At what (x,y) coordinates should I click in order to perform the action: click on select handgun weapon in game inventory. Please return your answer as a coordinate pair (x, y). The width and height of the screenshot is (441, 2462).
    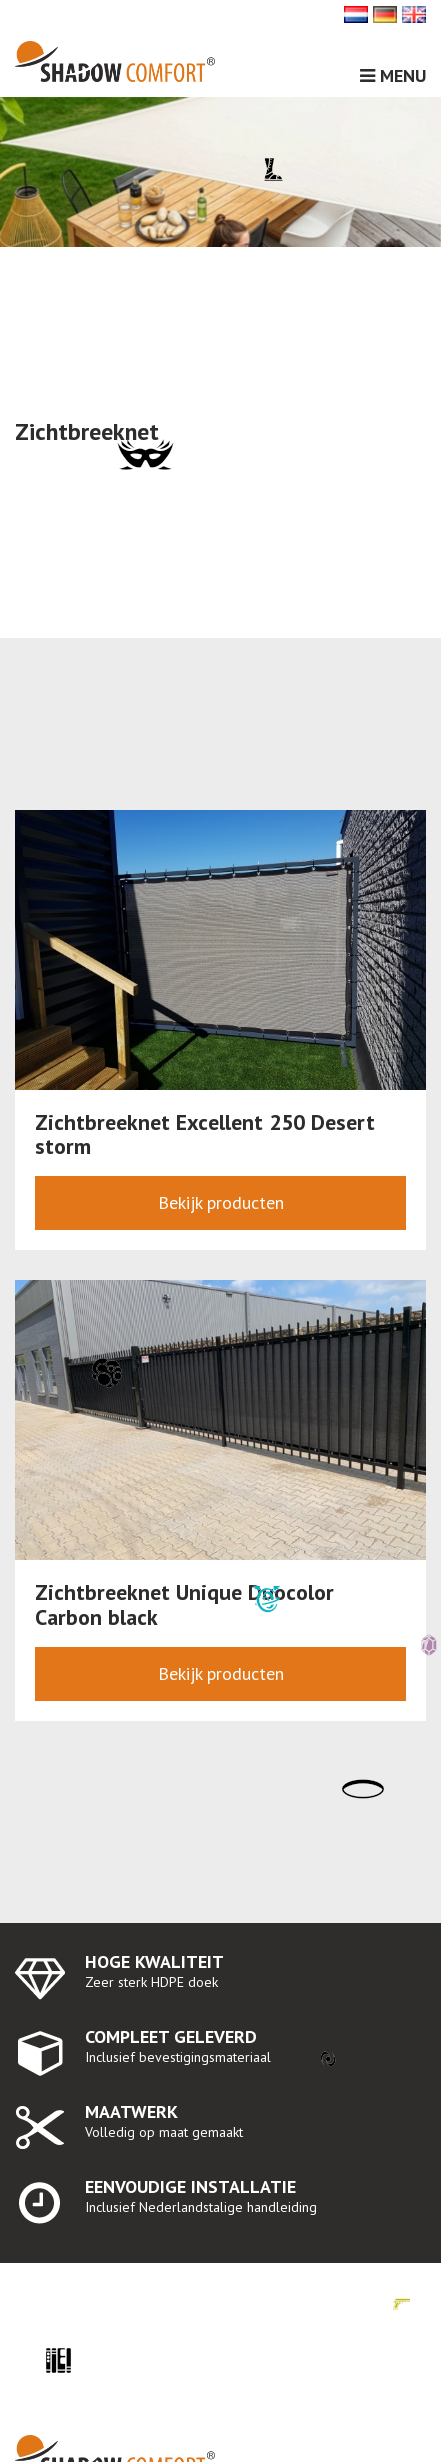
    Looking at the image, I should click on (401, 2304).